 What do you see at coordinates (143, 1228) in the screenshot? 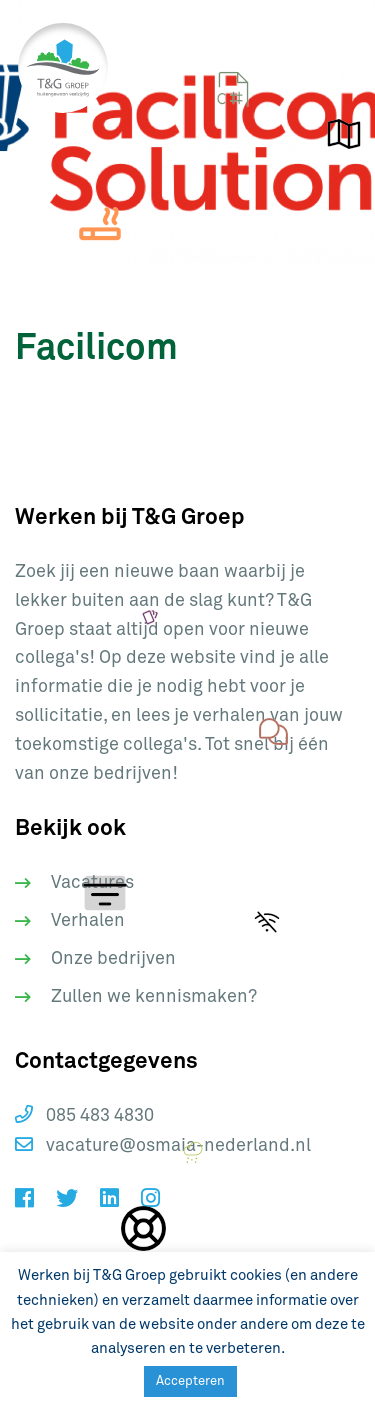
I see `access help or support` at bounding box center [143, 1228].